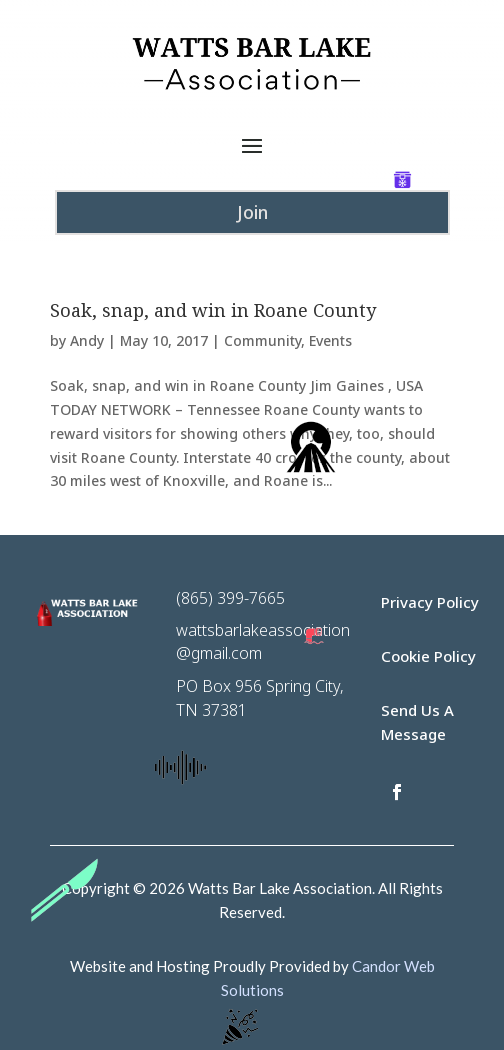 Image resolution: width=504 pixels, height=1050 pixels. What do you see at coordinates (240, 1027) in the screenshot?
I see `celebrate an achievement or milestone` at bounding box center [240, 1027].